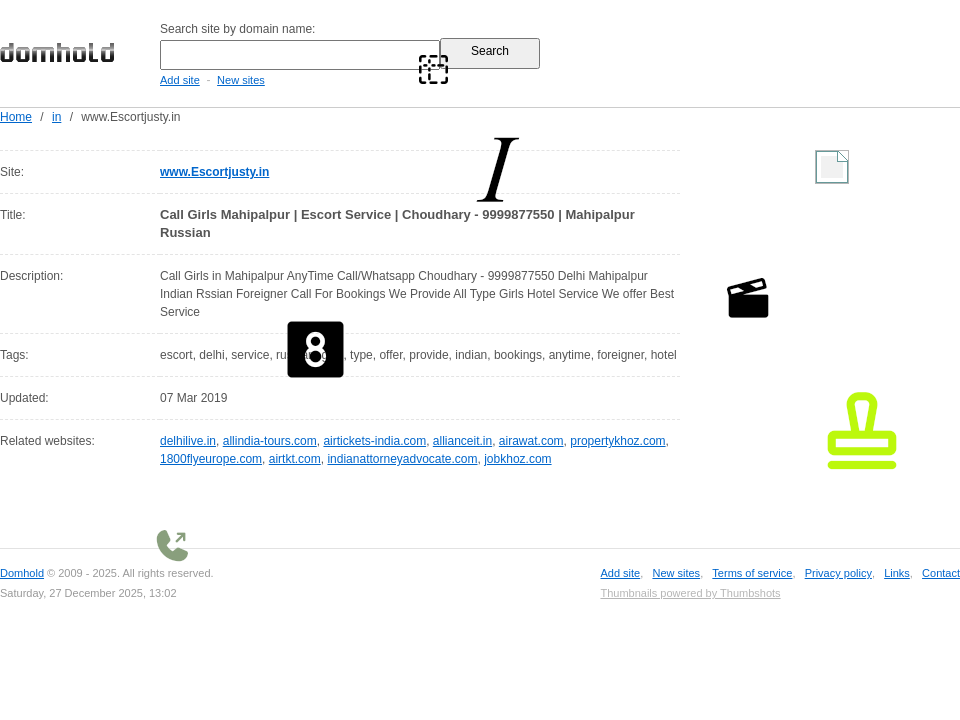  What do you see at coordinates (315, 349) in the screenshot?
I see `indicates item number eight in a list or sequence` at bounding box center [315, 349].